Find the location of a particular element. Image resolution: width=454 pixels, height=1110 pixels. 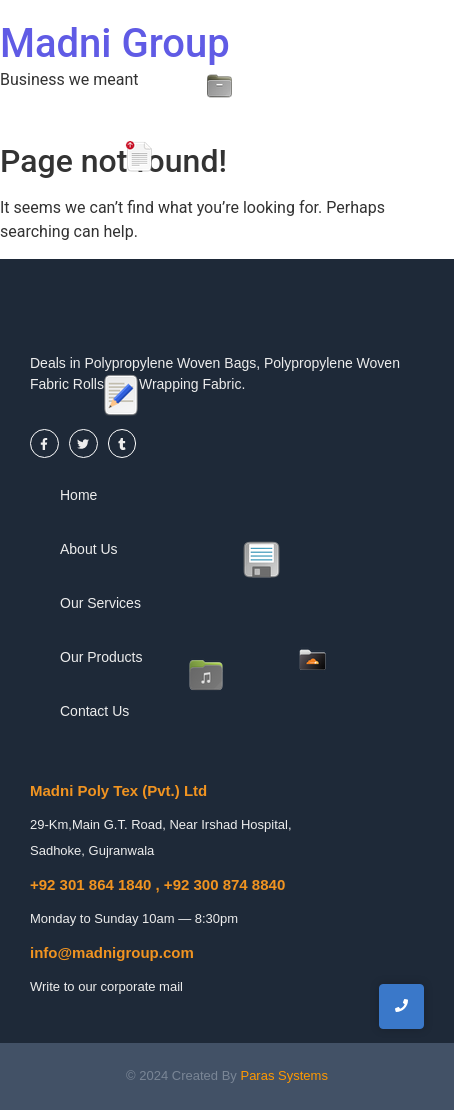

open the text editor application is located at coordinates (121, 395).